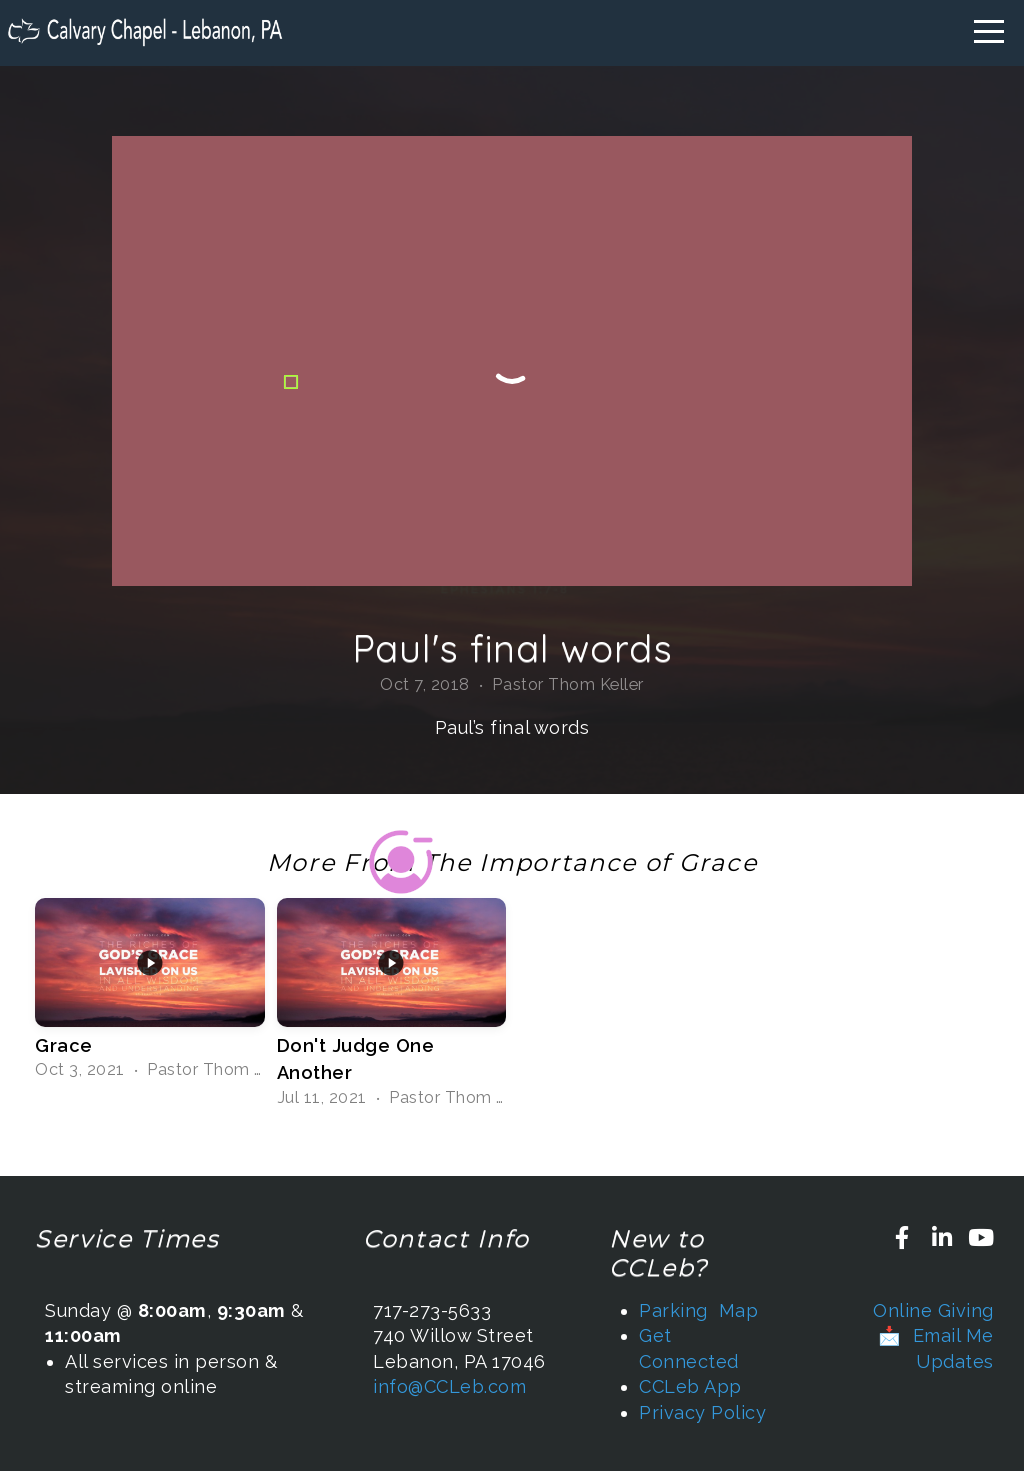 The image size is (1024, 1471). Describe the element at coordinates (401, 862) in the screenshot. I see `remove a user from your contacts` at that location.